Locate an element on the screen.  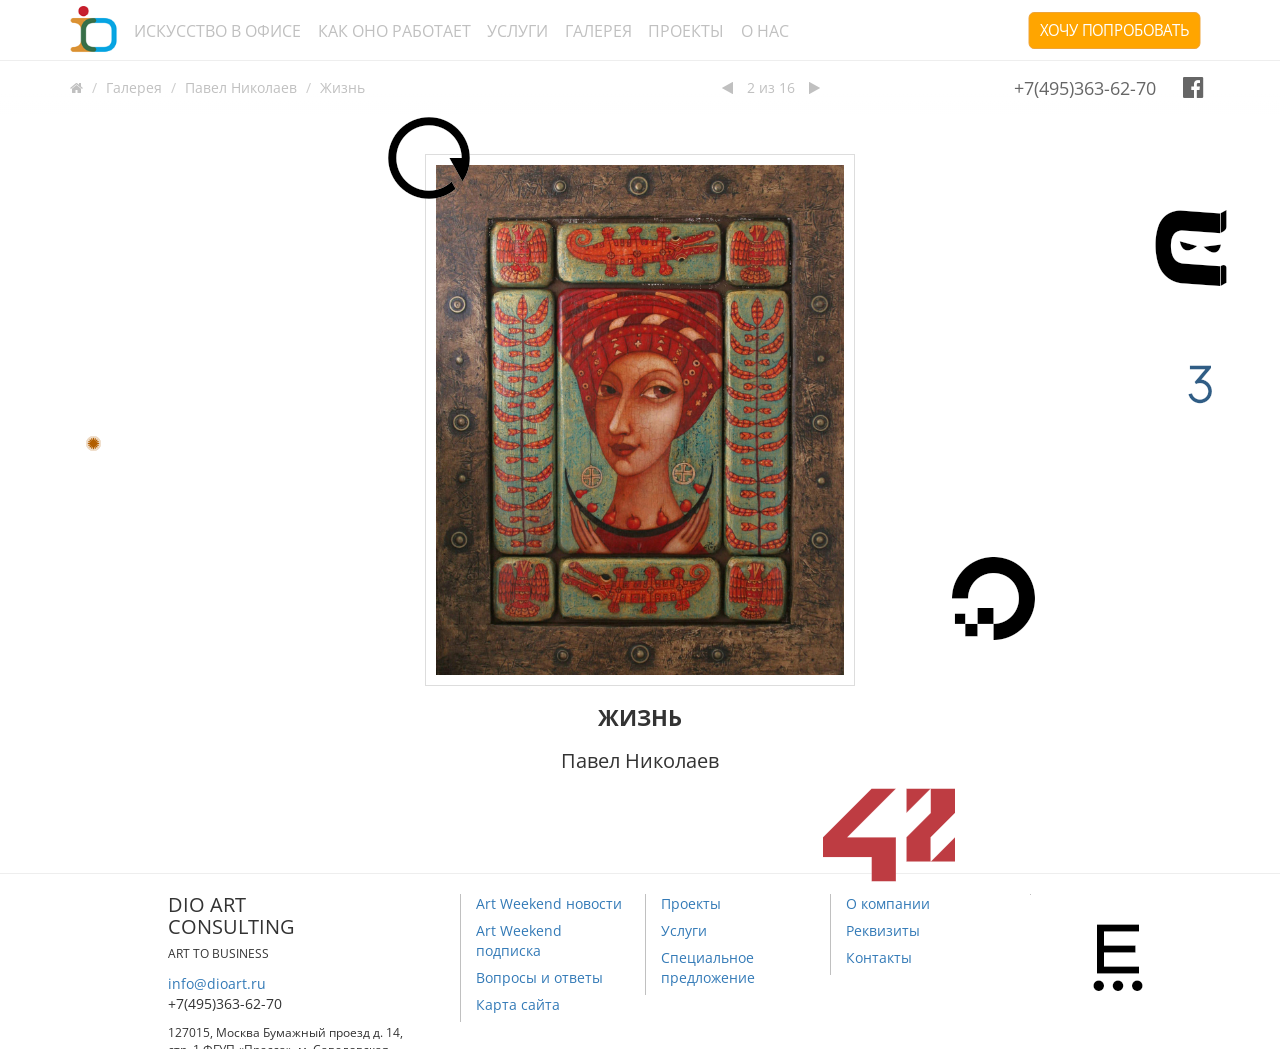
first order logo from star wars franchise is located at coordinates (93, 443).